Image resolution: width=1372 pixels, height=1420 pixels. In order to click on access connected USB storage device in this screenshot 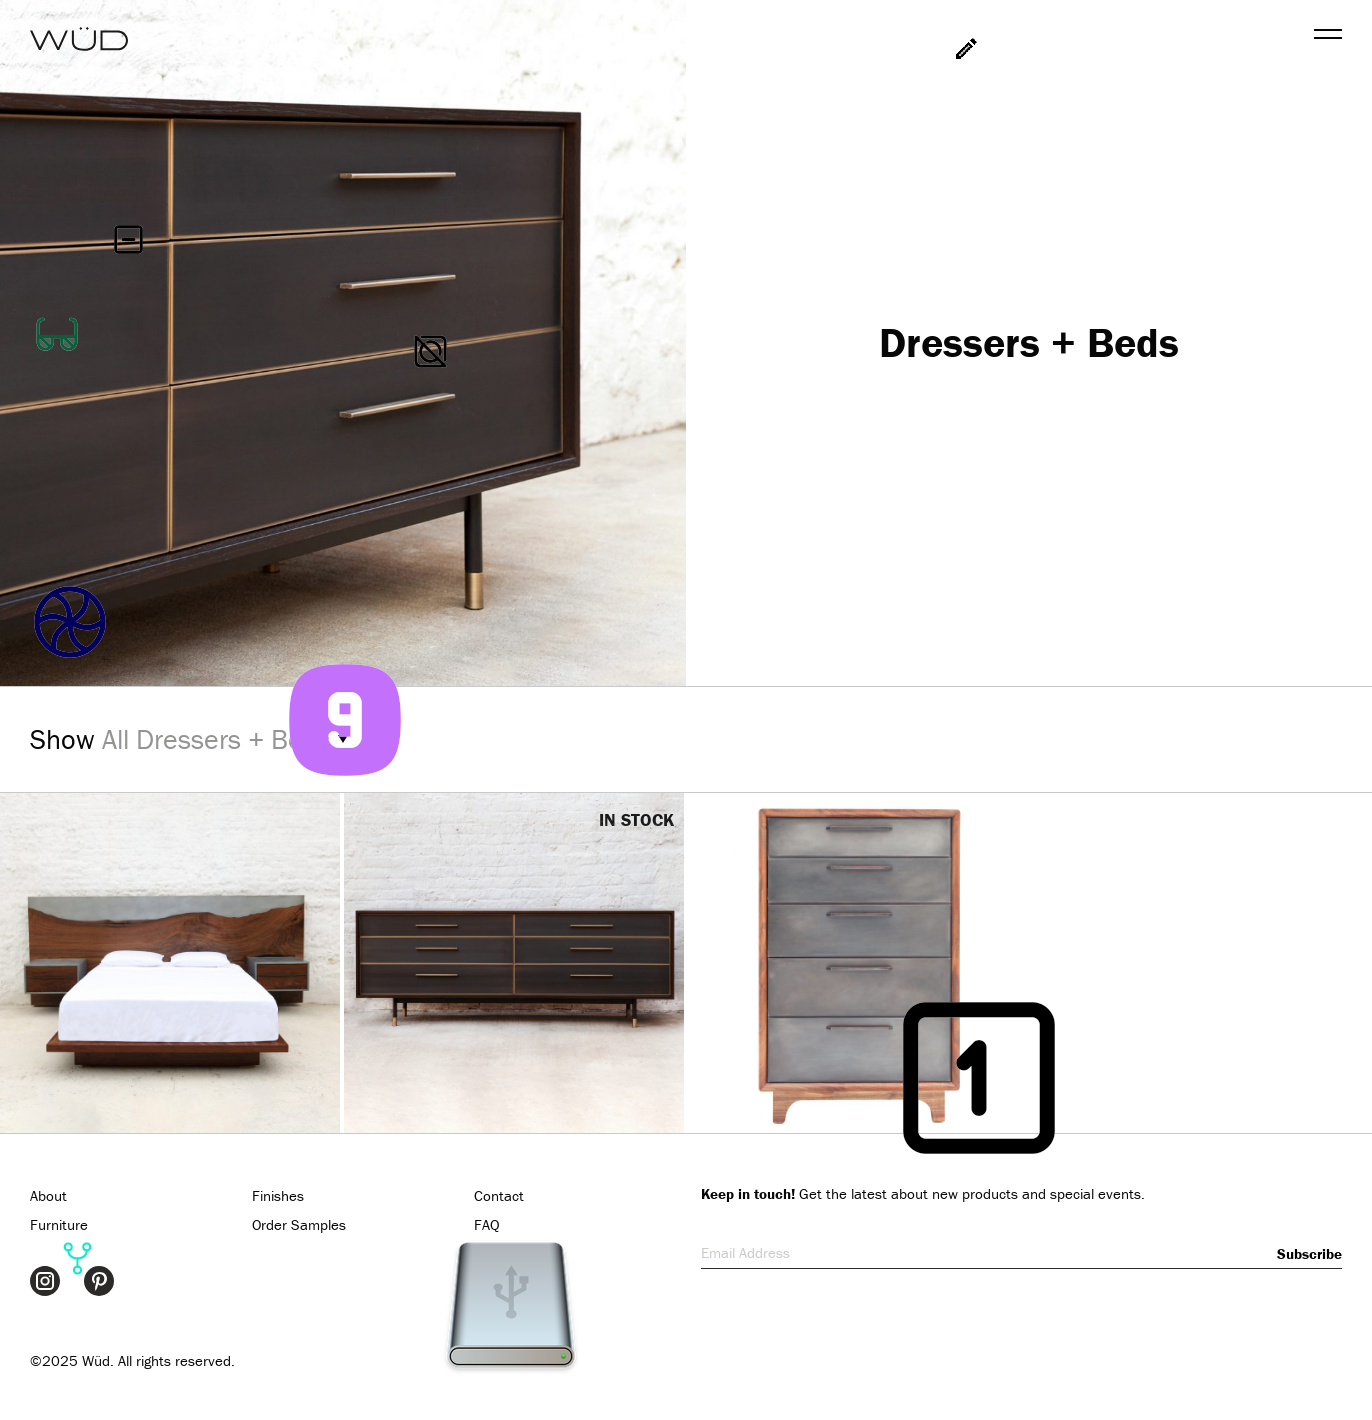, I will do `click(511, 1306)`.